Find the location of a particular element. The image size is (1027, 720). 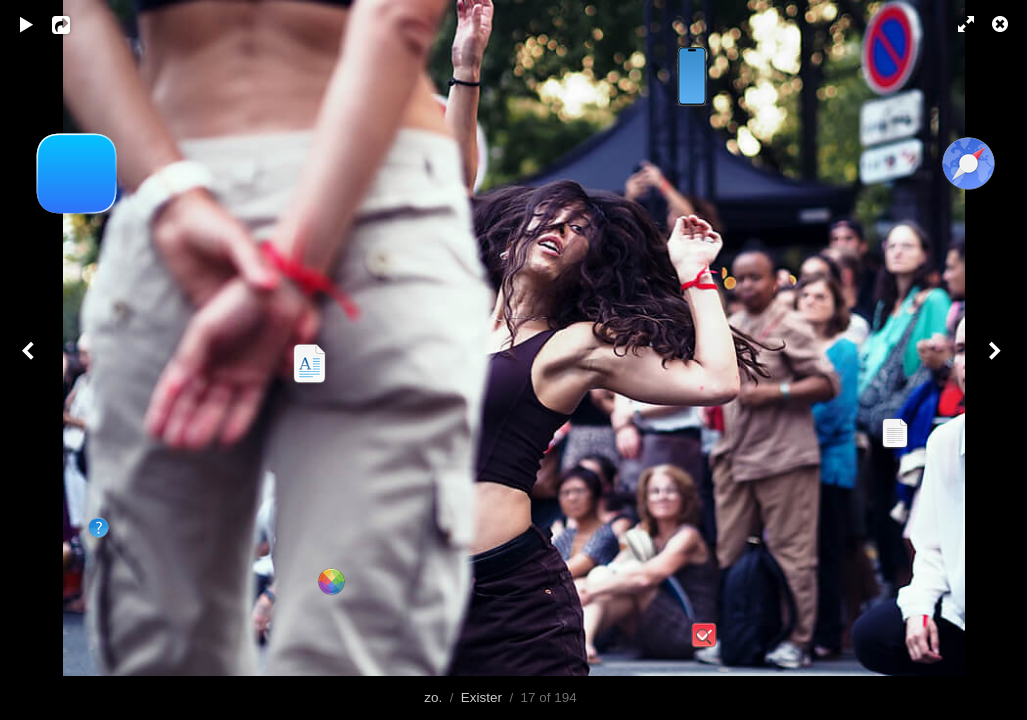

access frequently asked questions is located at coordinates (98, 527).